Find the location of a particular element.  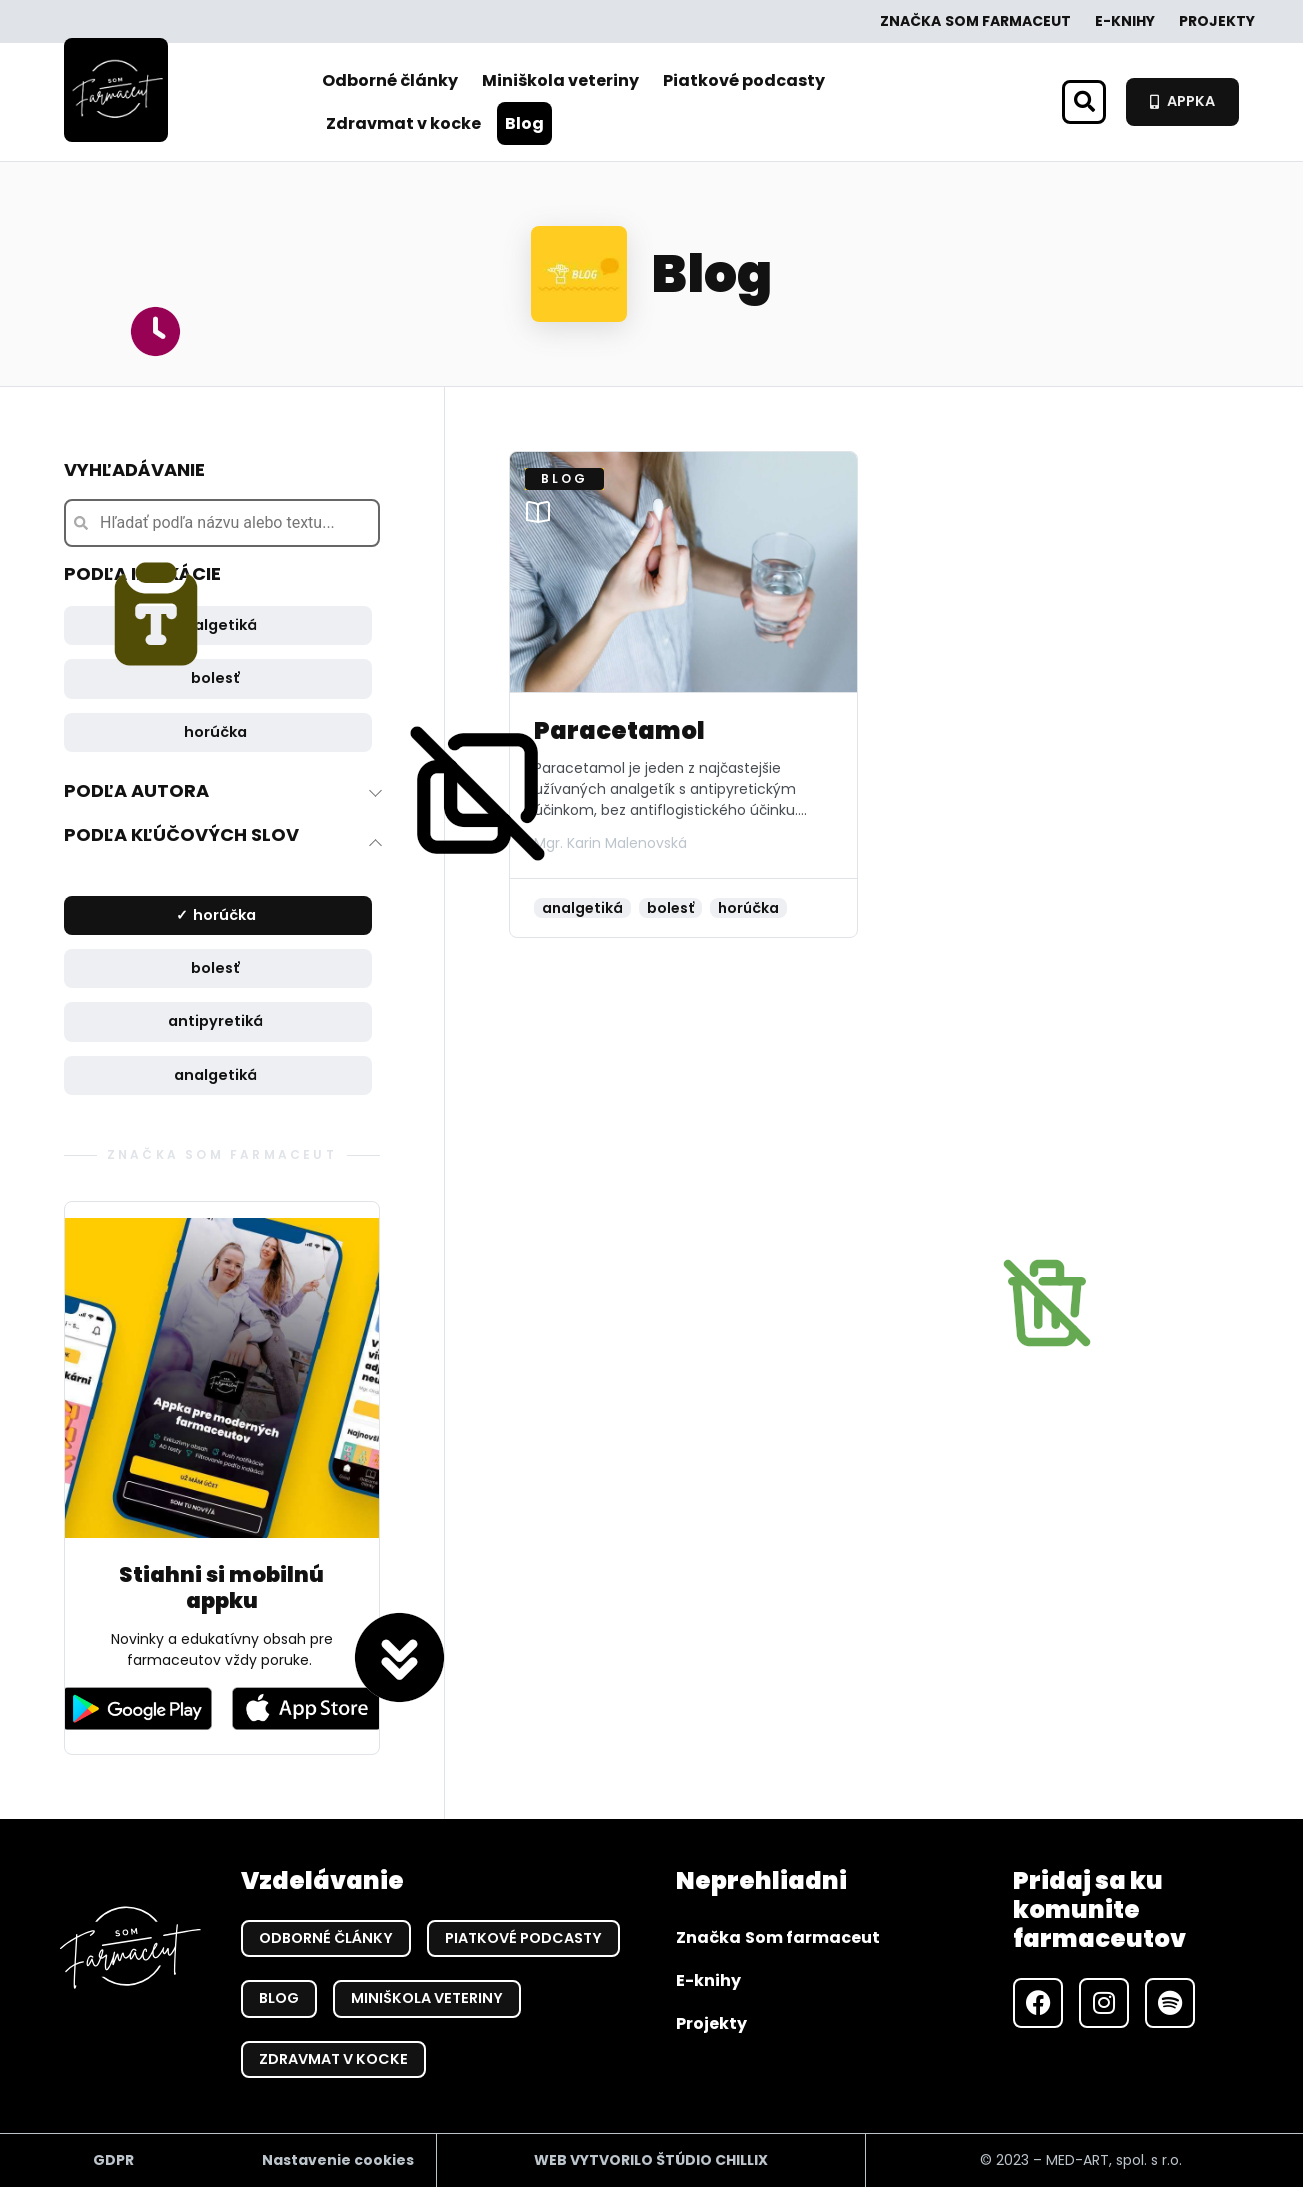

delete function is disabled or unavailable is located at coordinates (1047, 1303).